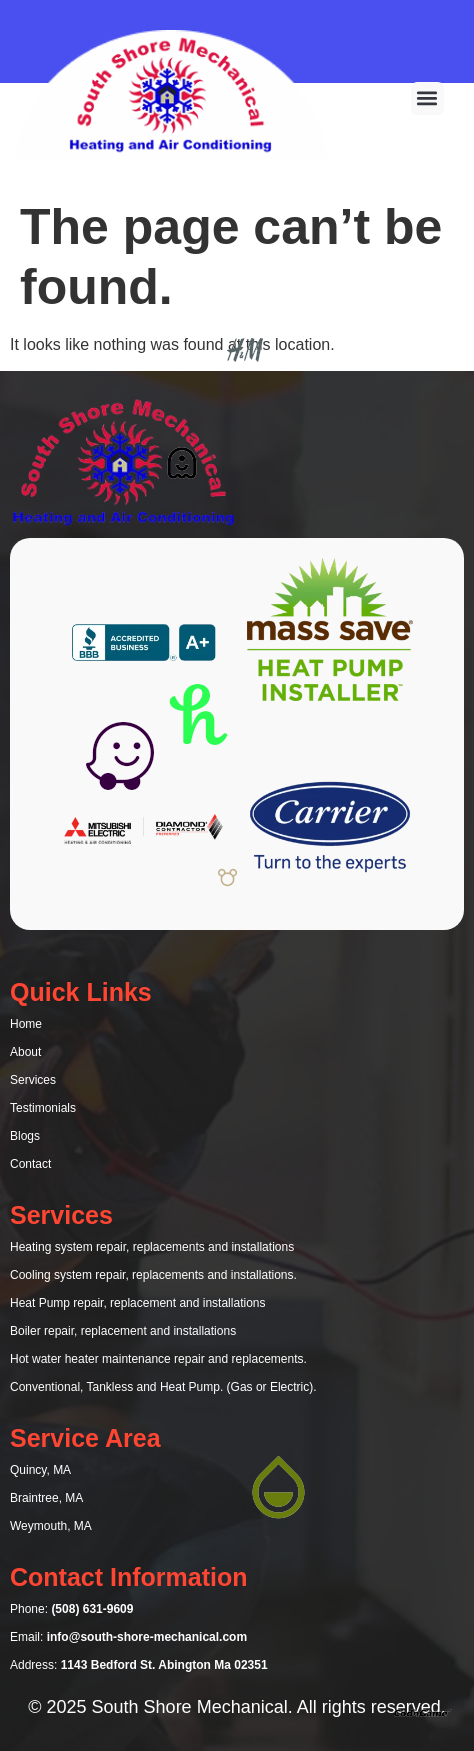 This screenshot has height=1751, width=474. What do you see at coordinates (182, 463) in the screenshot?
I see `fun ghost avatar or profile icon` at bounding box center [182, 463].